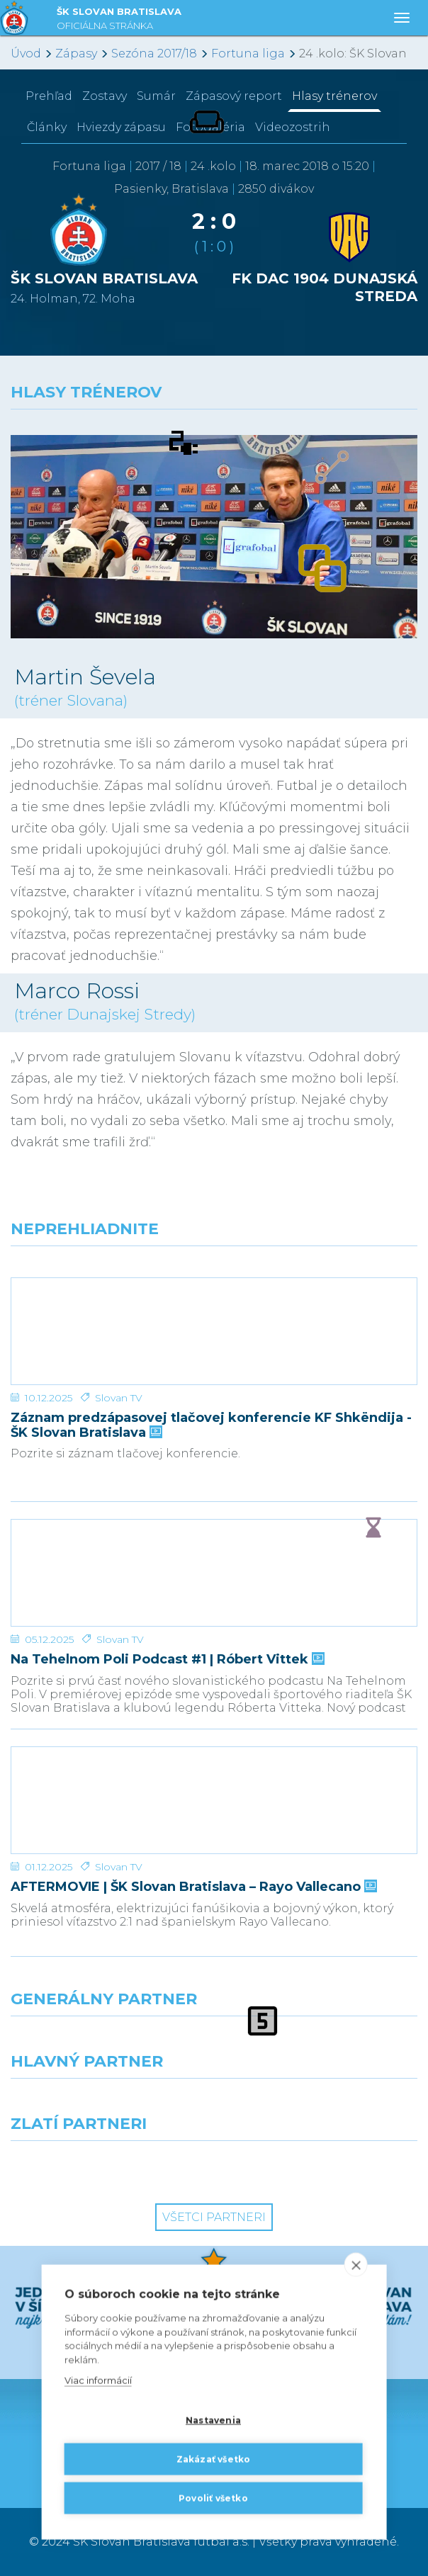 The height and width of the screenshot is (2576, 428). Describe the element at coordinates (262, 2021) in the screenshot. I see `indicates step 5 in a multi-step process` at that location.